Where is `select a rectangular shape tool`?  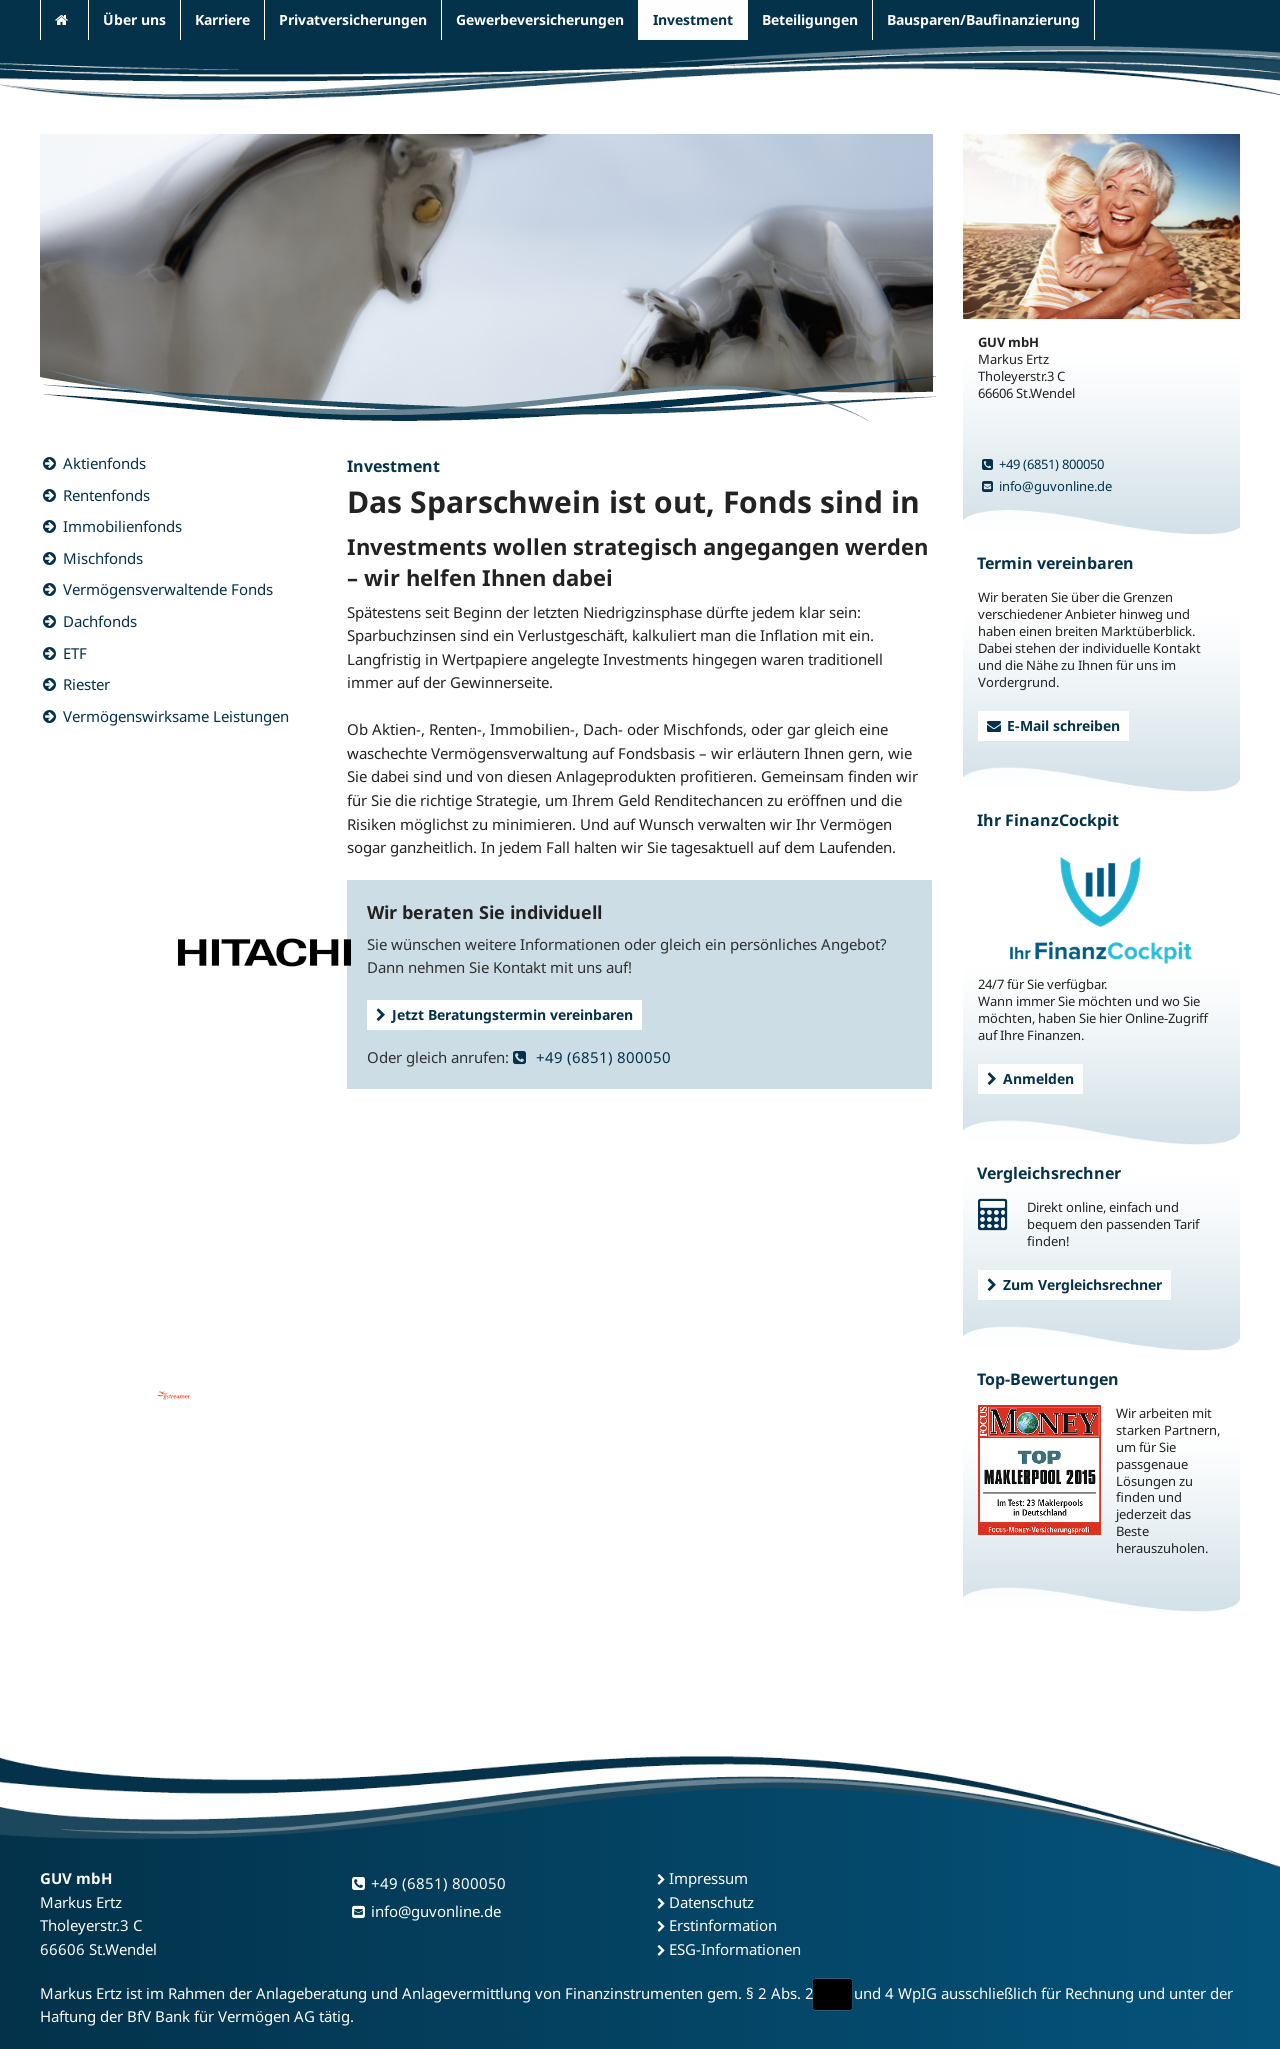
select a rectangular shape tool is located at coordinates (832, 1994).